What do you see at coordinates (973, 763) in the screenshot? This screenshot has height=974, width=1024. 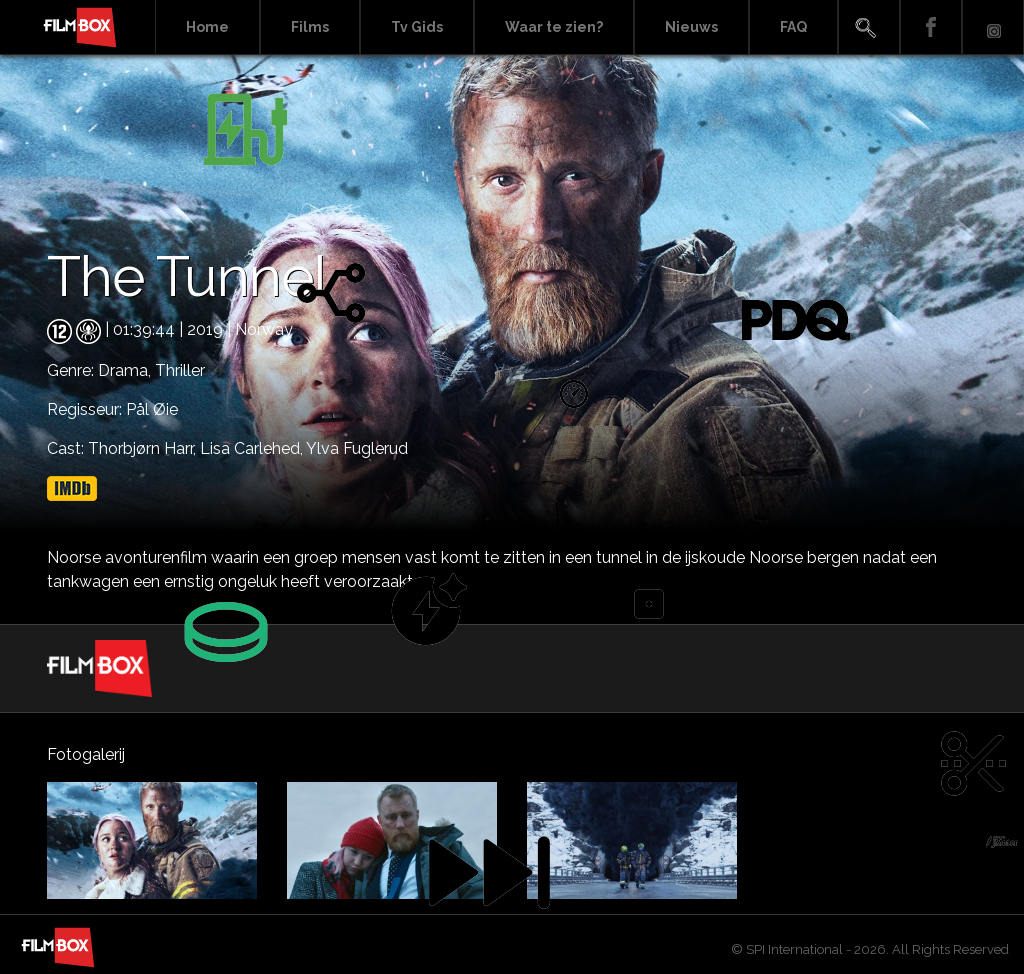 I see `cut selected content to clipboard` at bounding box center [973, 763].